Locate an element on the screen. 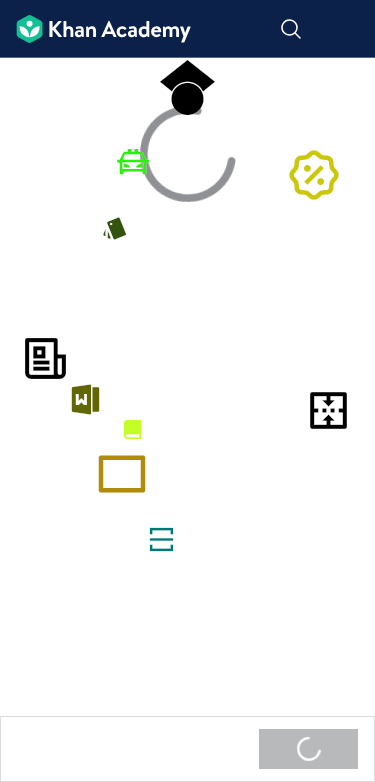 The width and height of the screenshot is (375, 782). view news articles is located at coordinates (45, 358).